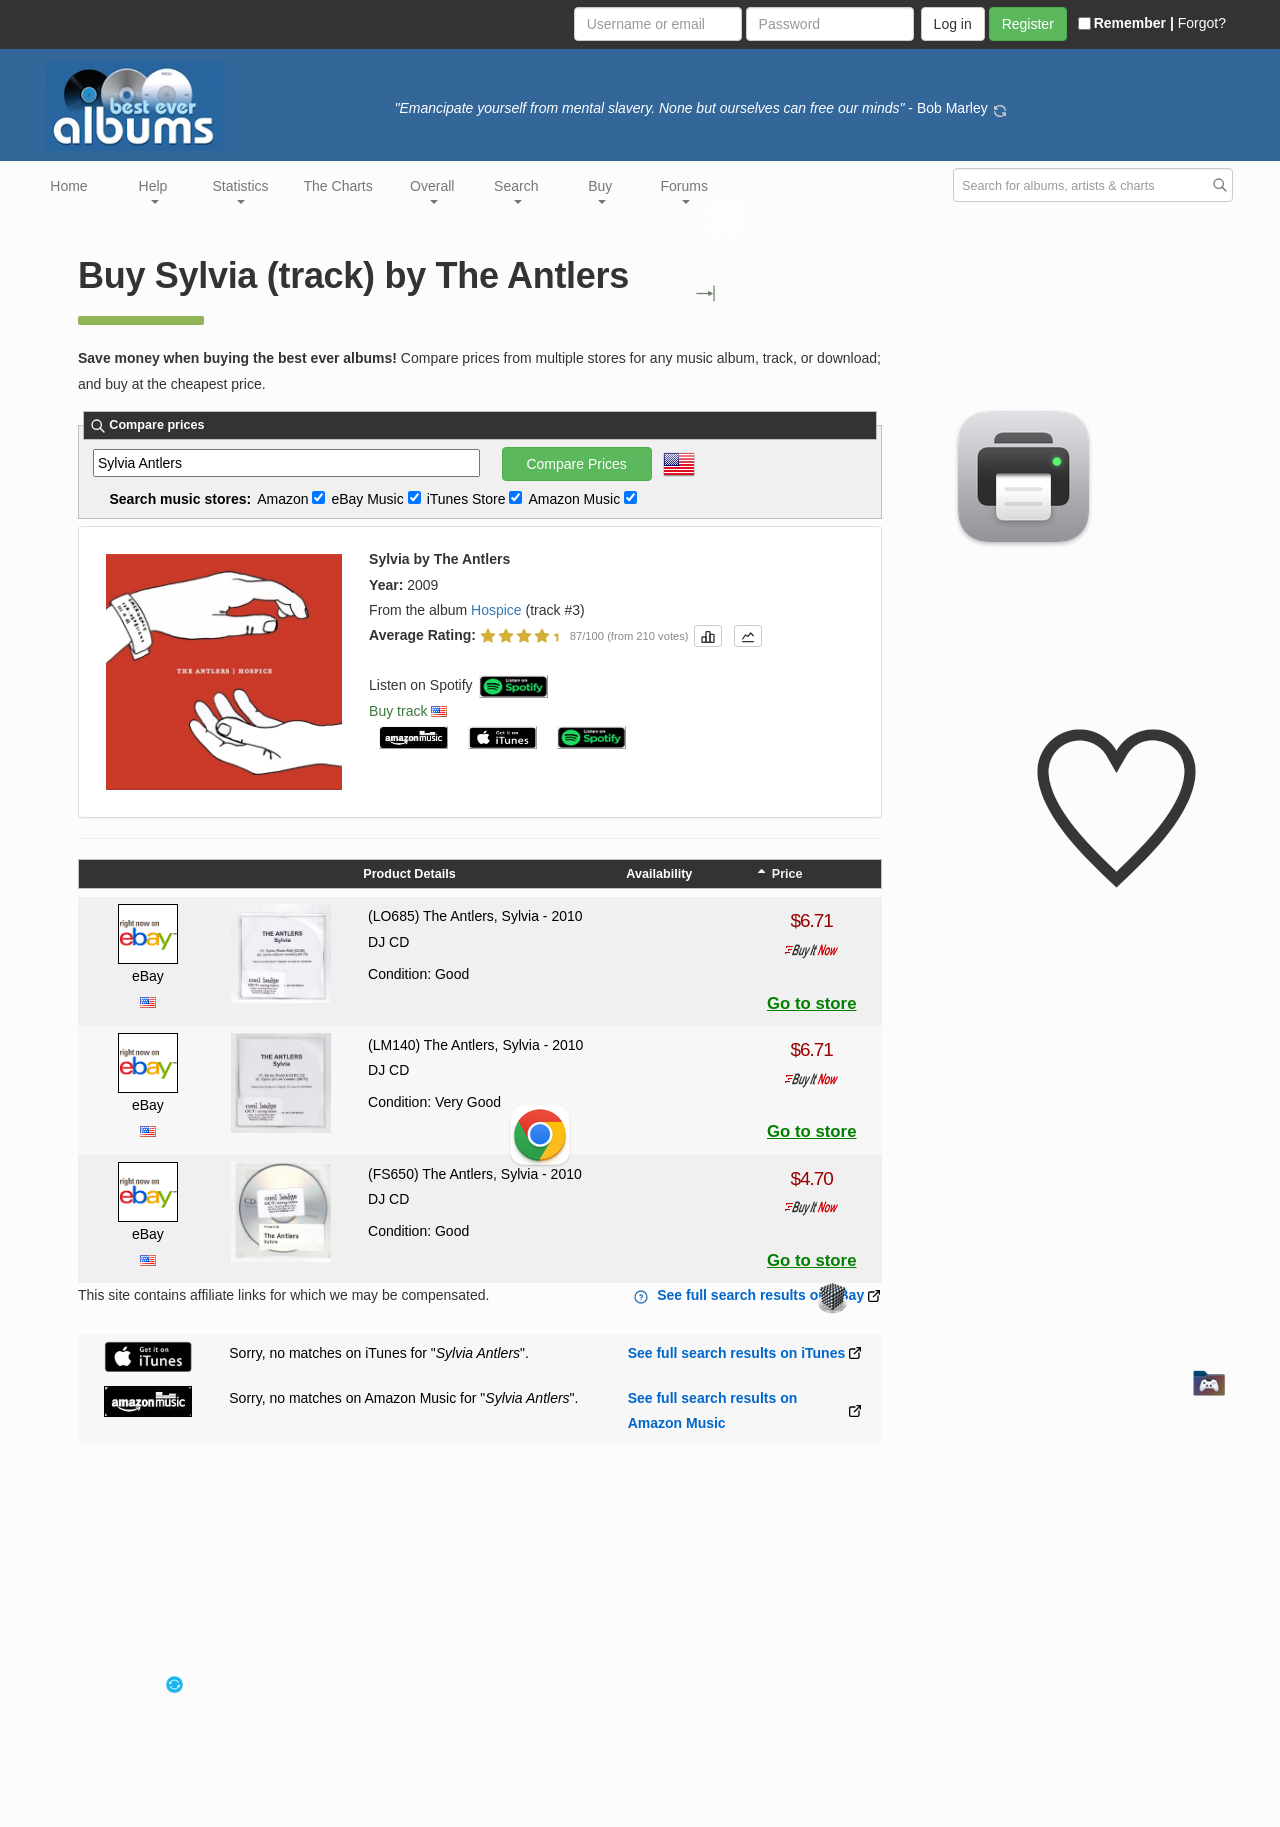  What do you see at coordinates (174, 1684) in the screenshot?
I see `indicates syncing in progress` at bounding box center [174, 1684].